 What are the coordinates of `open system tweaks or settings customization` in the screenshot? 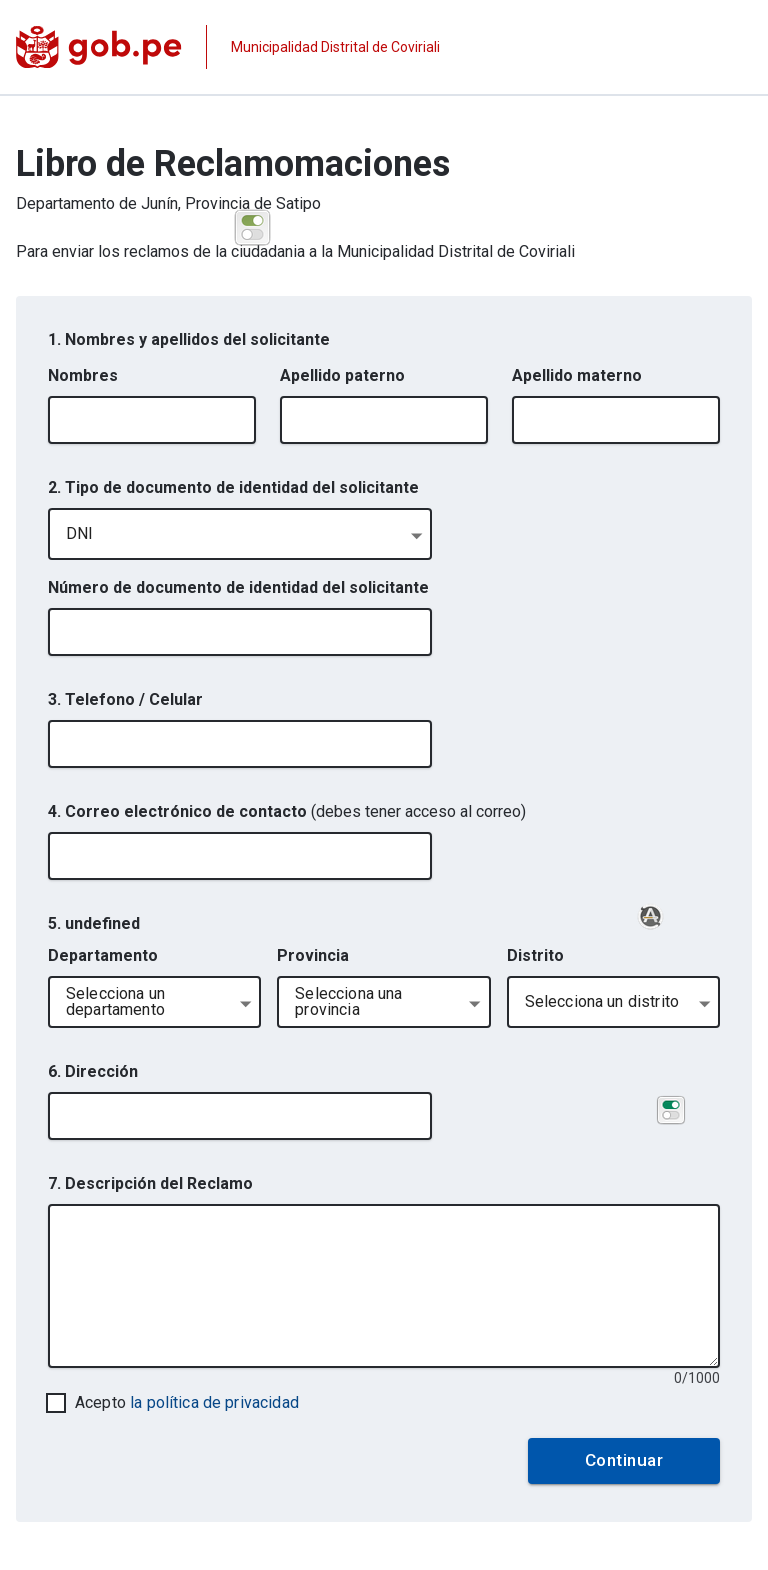 It's located at (671, 1110).